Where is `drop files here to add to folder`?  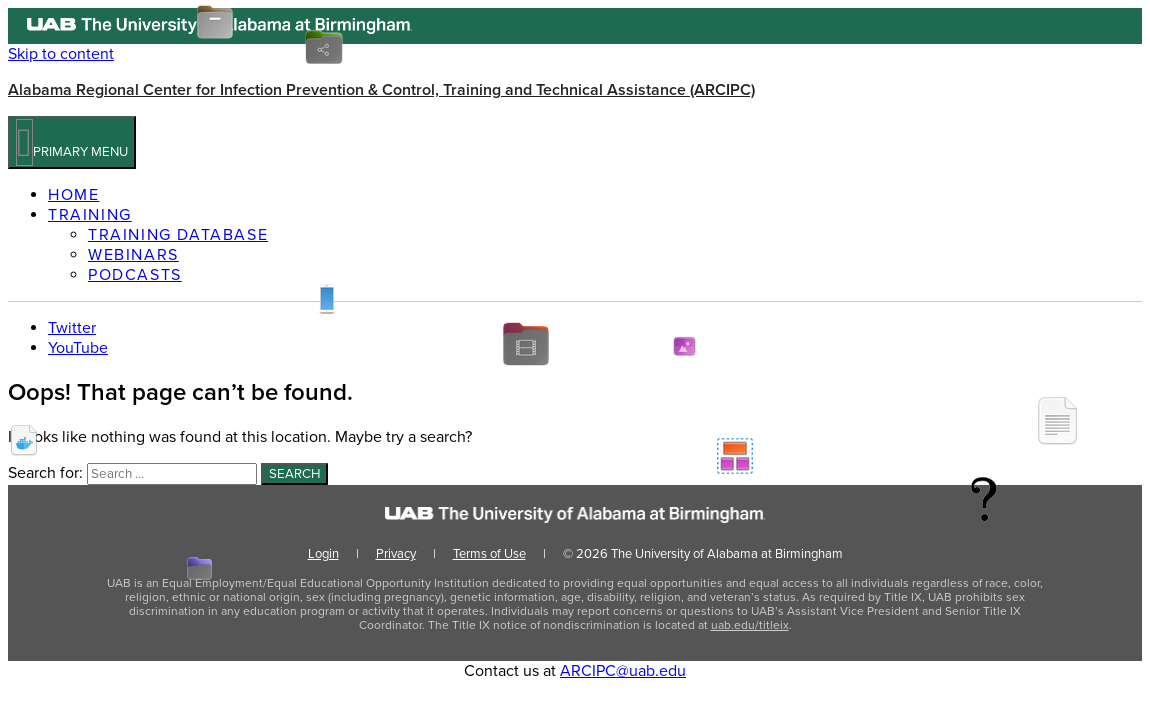 drop files here to add to folder is located at coordinates (199, 568).